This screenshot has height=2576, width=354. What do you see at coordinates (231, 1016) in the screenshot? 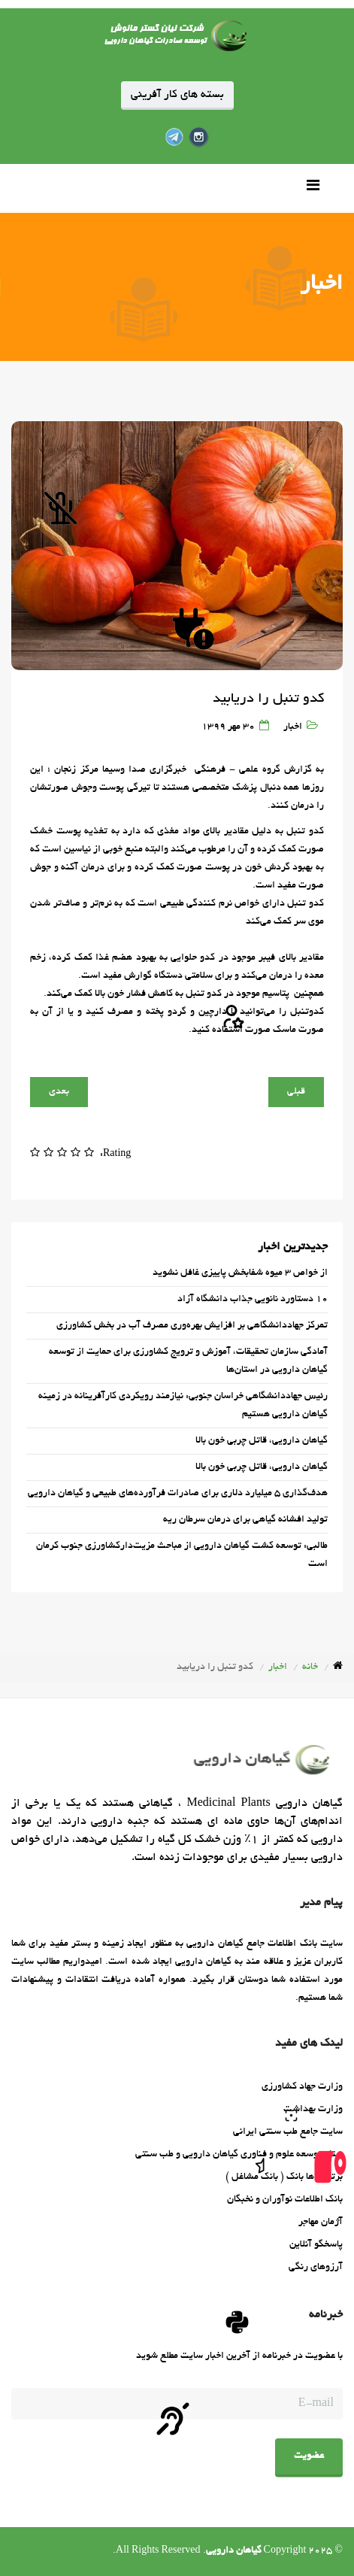
I see `view or access favorite user` at bounding box center [231, 1016].